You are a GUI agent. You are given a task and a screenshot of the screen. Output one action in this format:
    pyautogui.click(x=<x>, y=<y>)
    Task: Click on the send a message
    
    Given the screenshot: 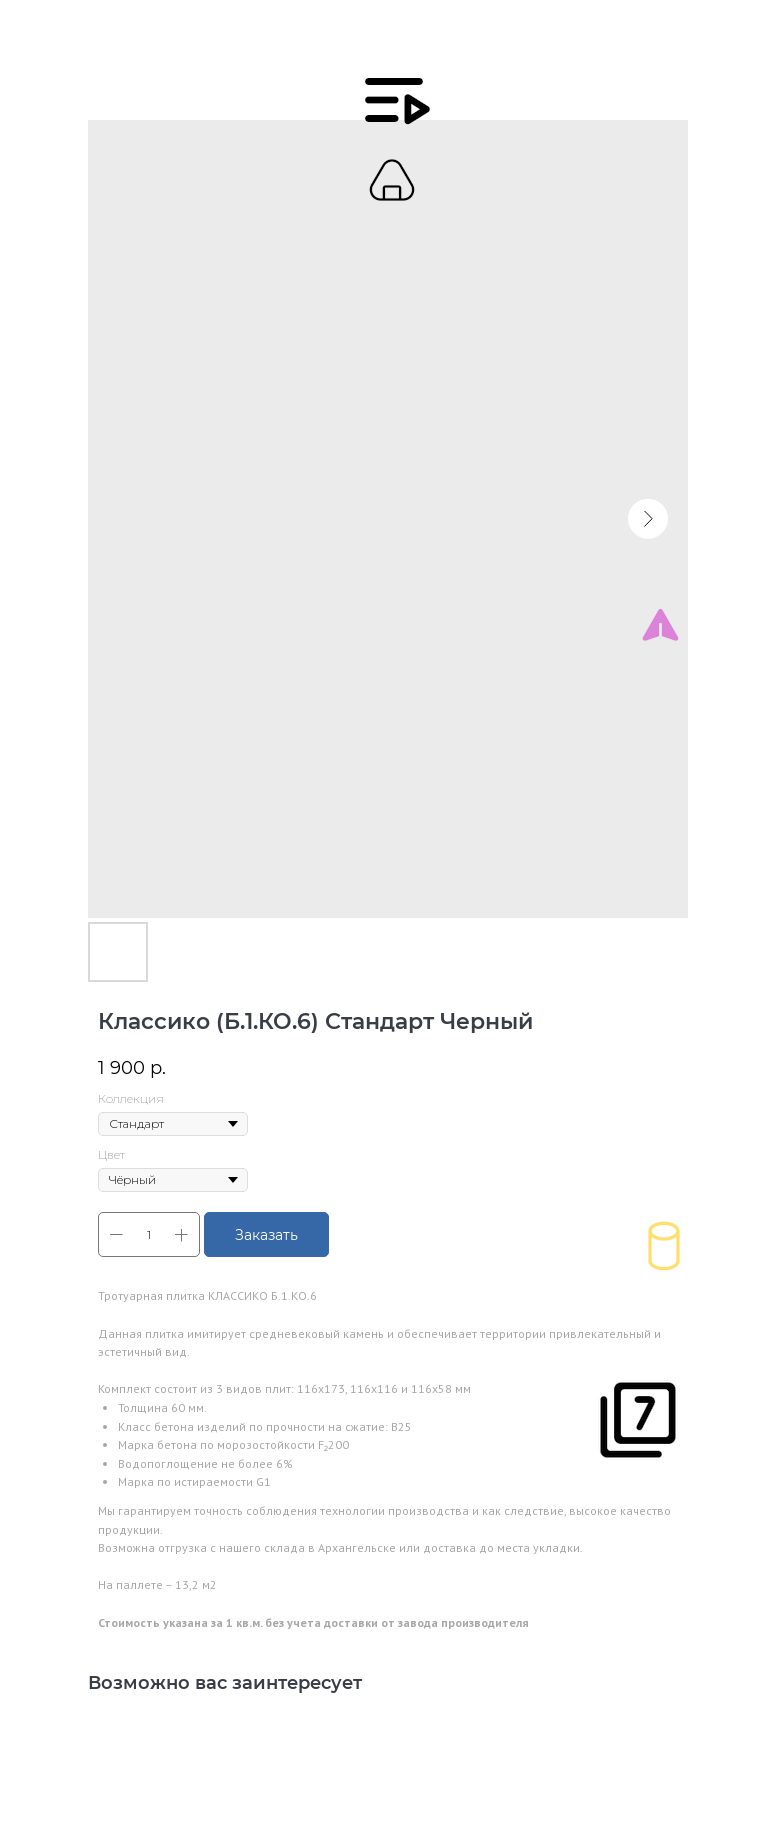 What is the action you would take?
    pyautogui.click(x=660, y=625)
    